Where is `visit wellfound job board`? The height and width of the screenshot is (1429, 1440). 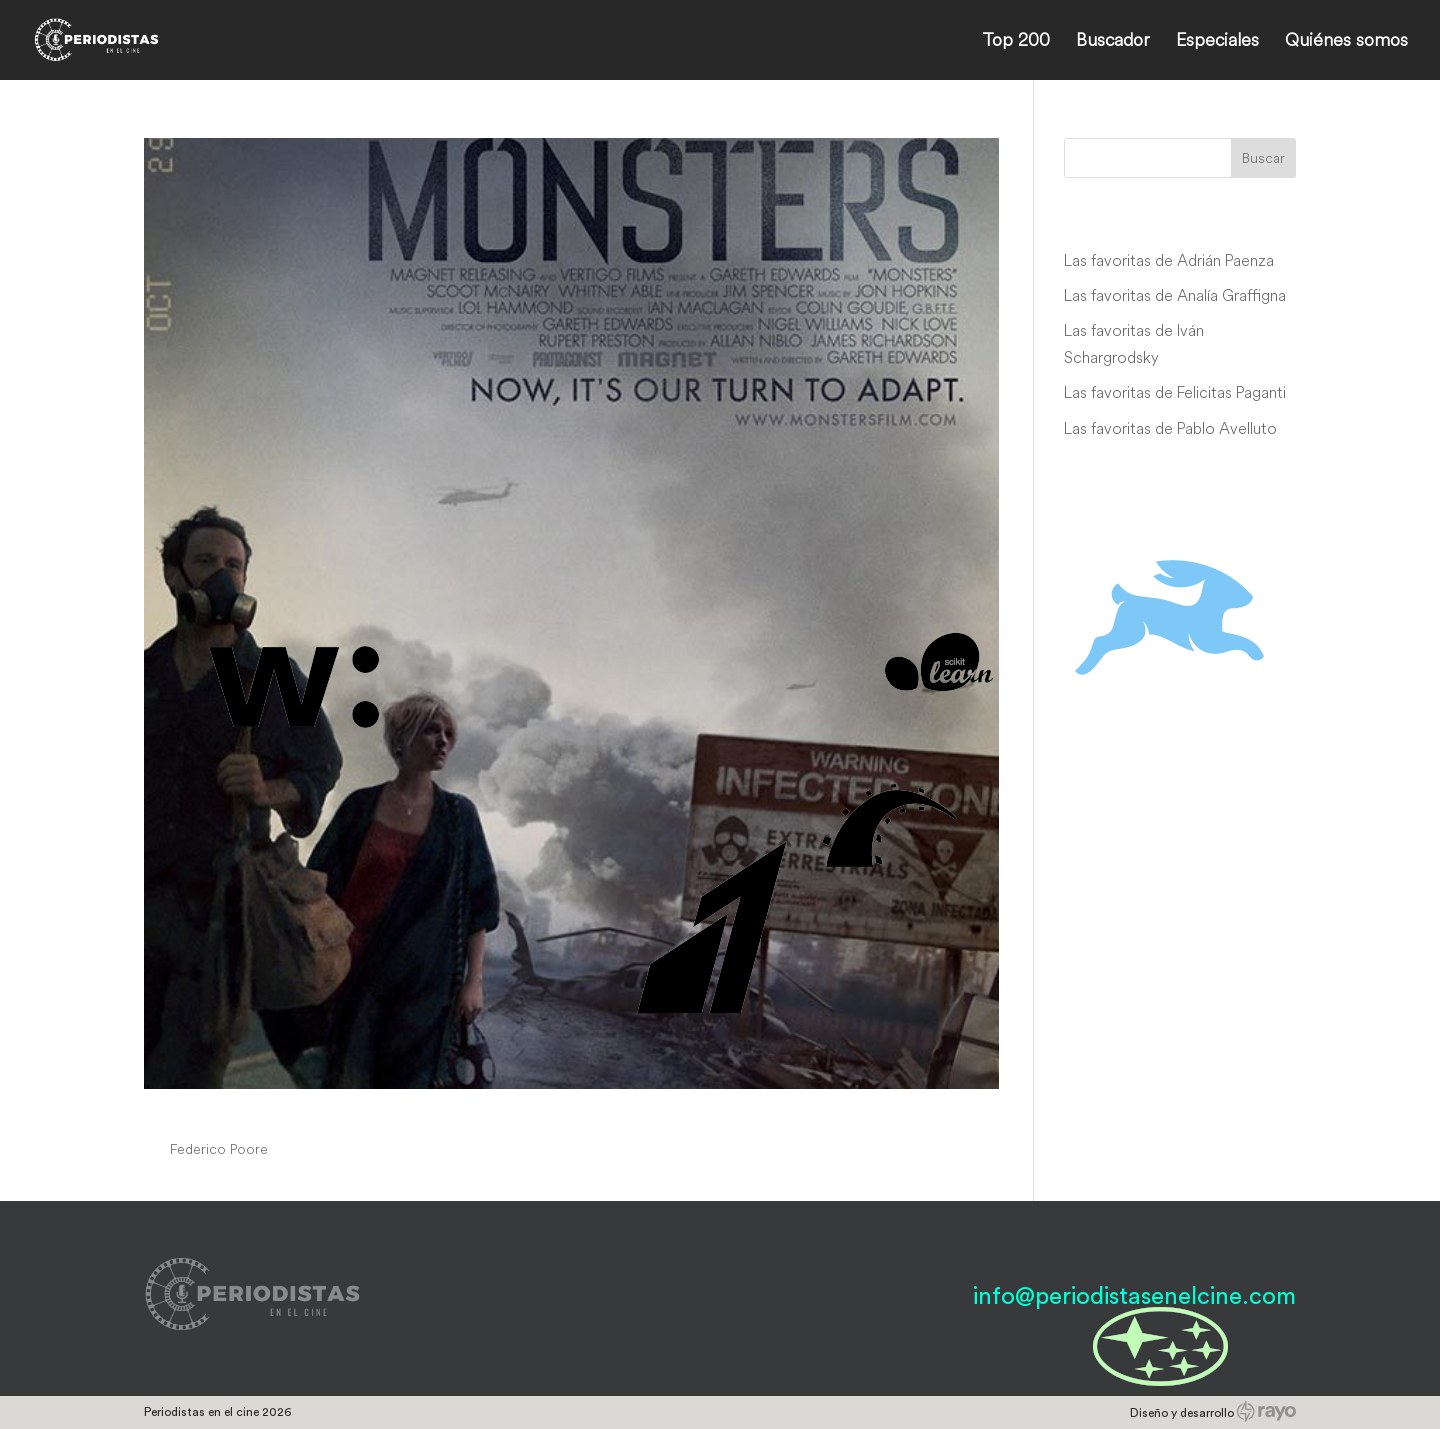 visit wellfound job board is located at coordinates (294, 687).